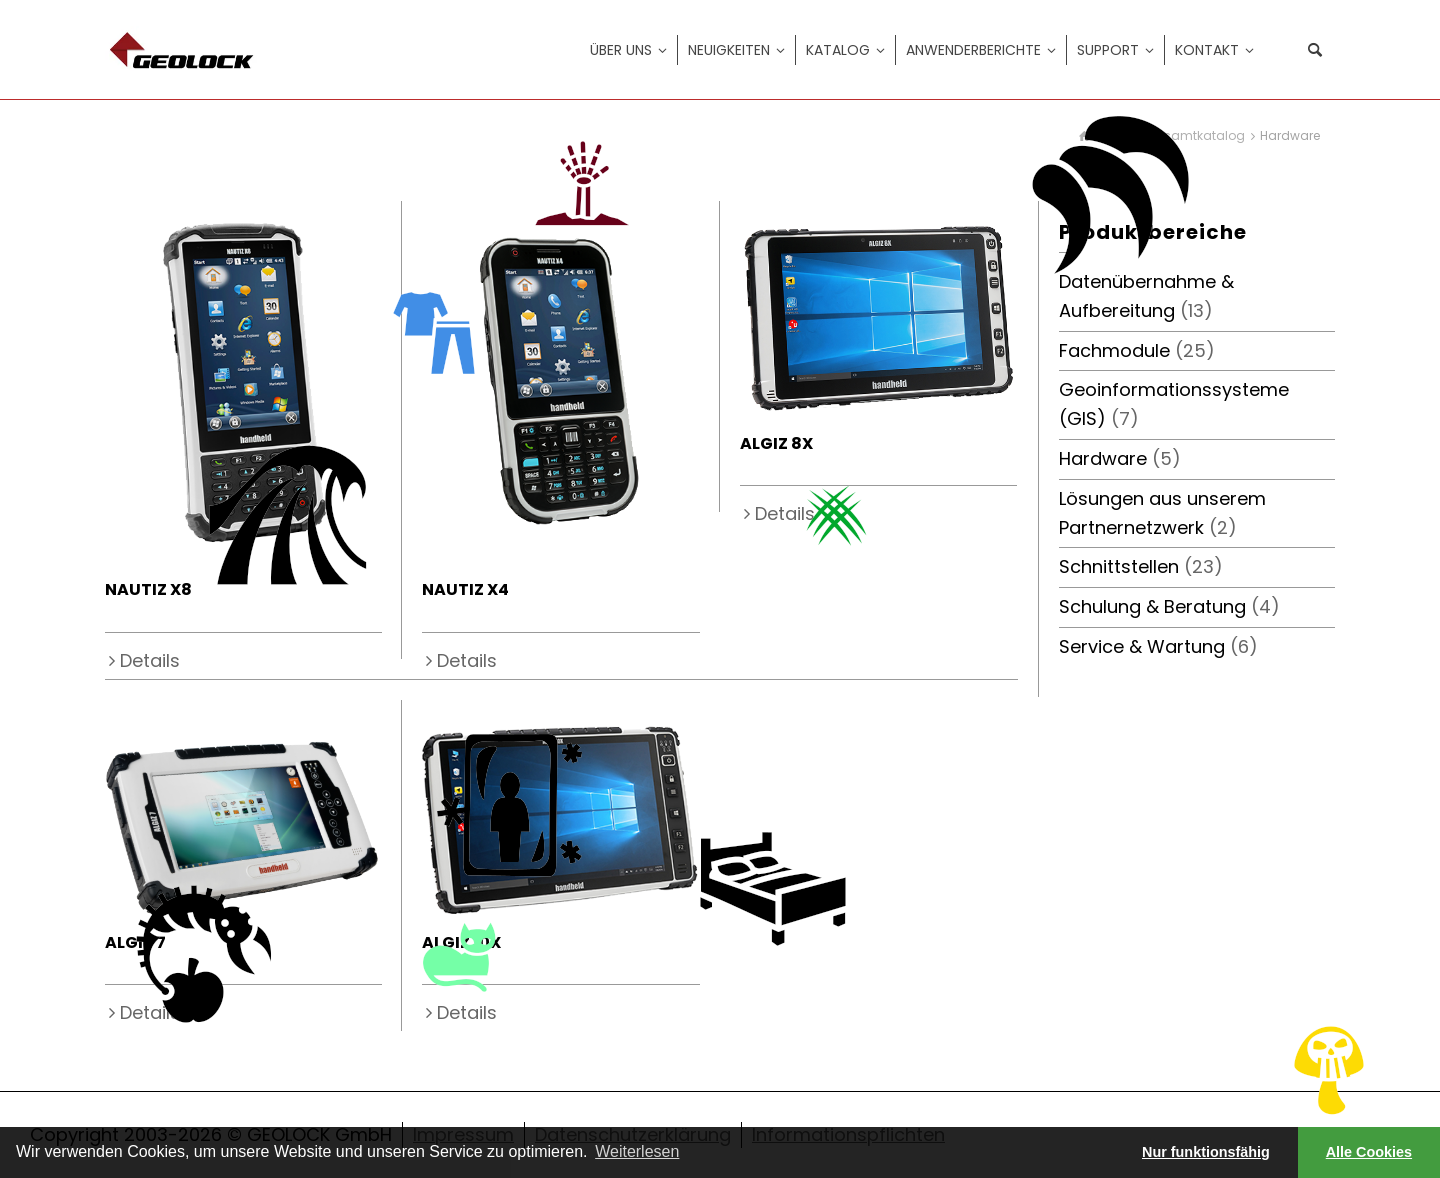 This screenshot has height=1178, width=1440. What do you see at coordinates (203, 954) in the screenshot?
I see `indicates a pest or infestation in a farming/gardening game` at bounding box center [203, 954].